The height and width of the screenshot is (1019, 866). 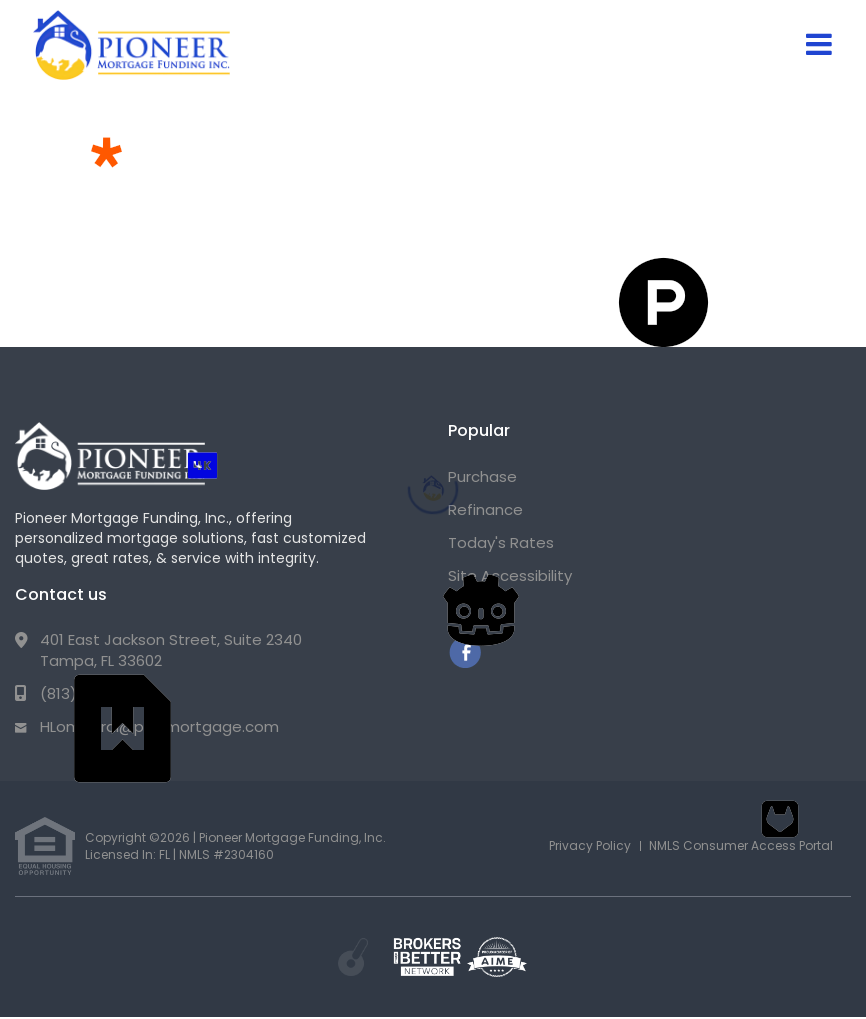 I want to click on visit Product Hunt website or app, so click(x=663, y=302).